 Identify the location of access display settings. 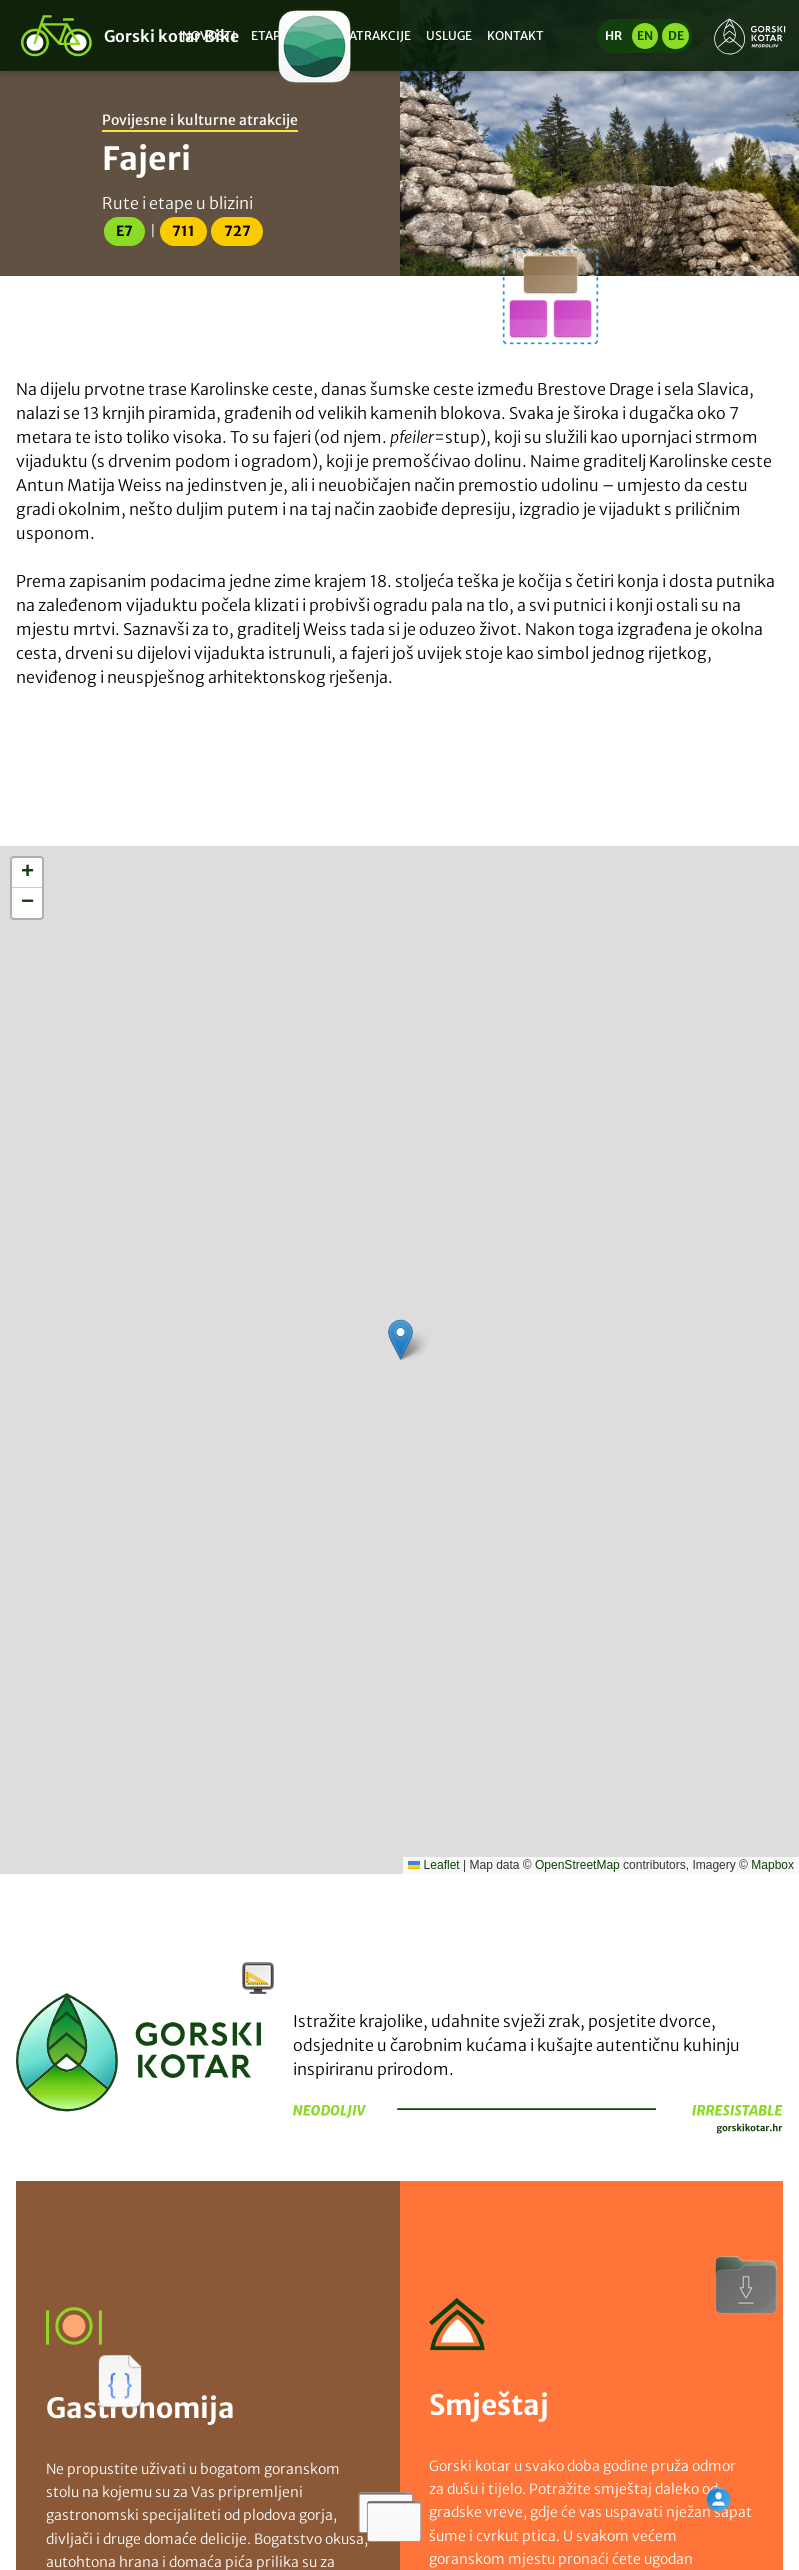
(258, 1978).